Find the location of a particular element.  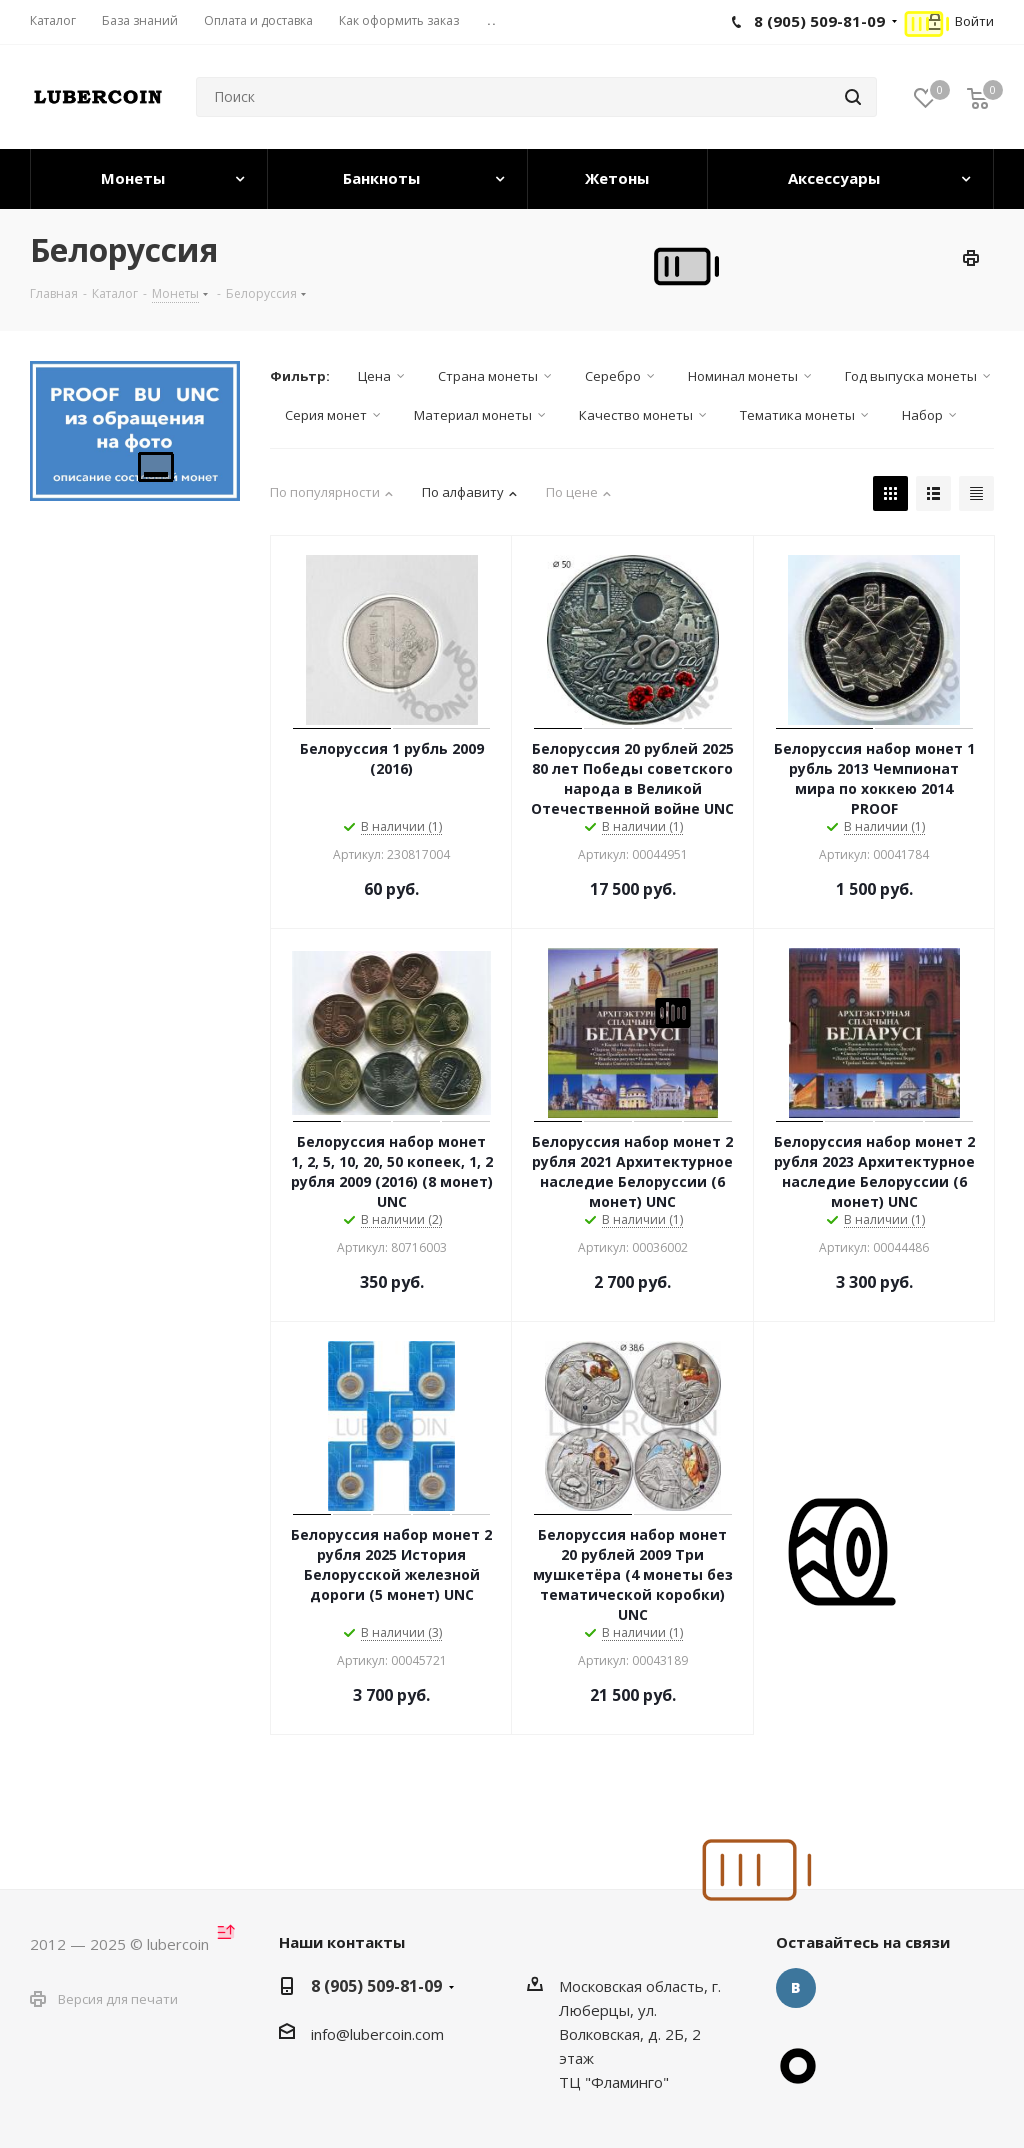

access video player controls or captions is located at coordinates (156, 467).